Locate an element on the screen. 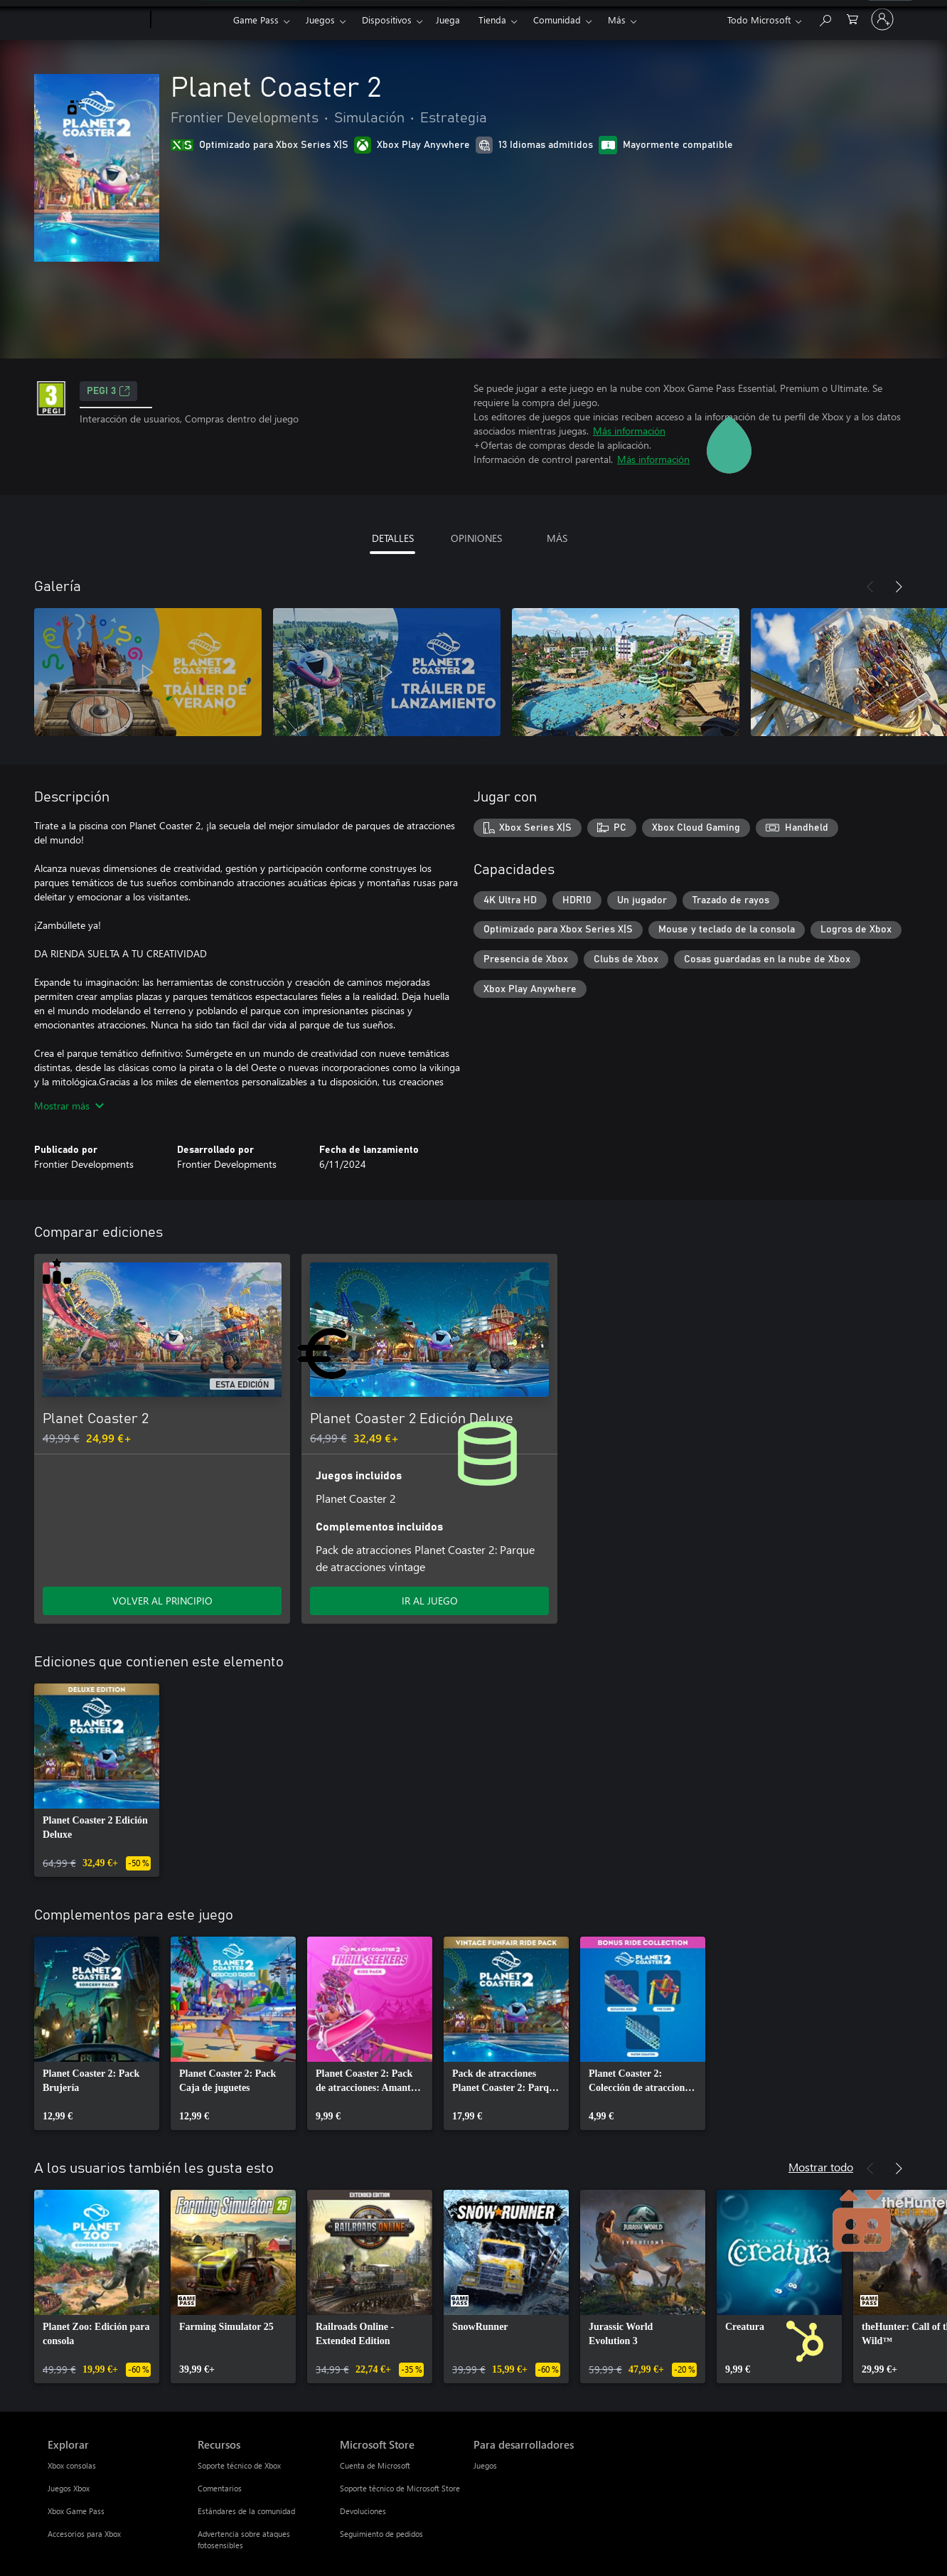 This screenshot has height=2576, width=947. view leaderboard rankings is located at coordinates (57, 1271).